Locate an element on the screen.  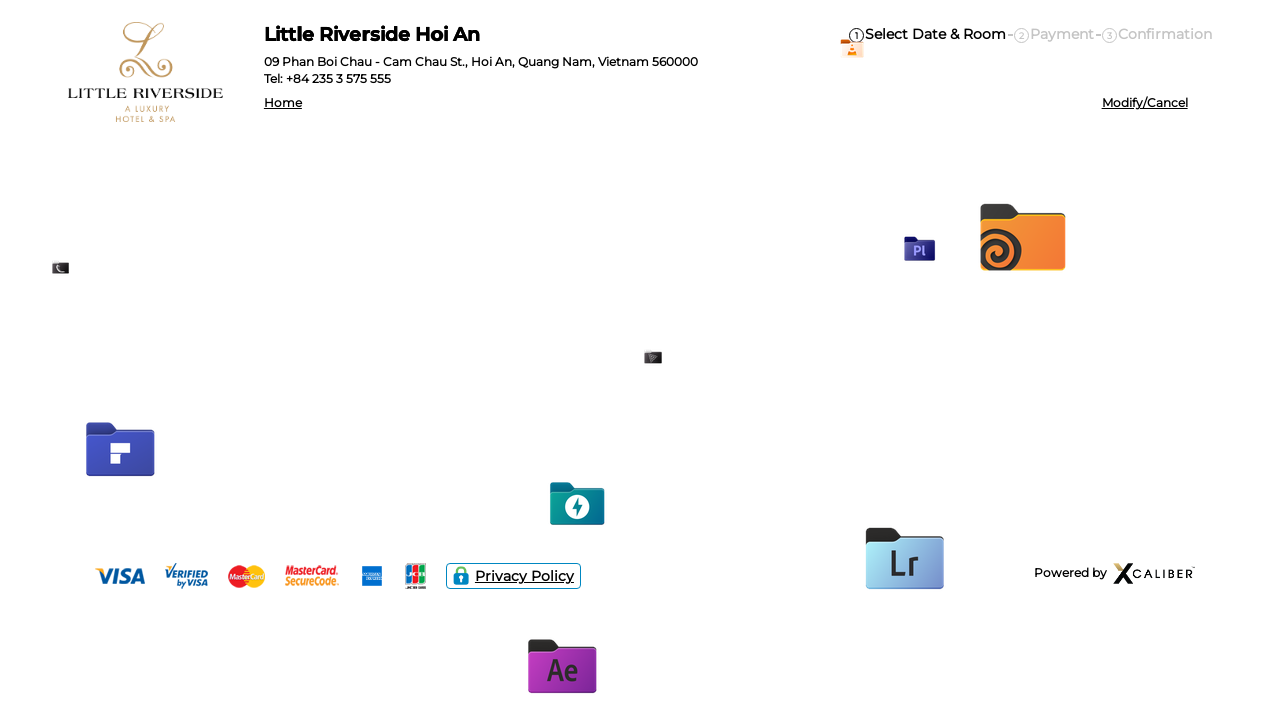
open folder containing VLC media player files is located at coordinates (852, 49).